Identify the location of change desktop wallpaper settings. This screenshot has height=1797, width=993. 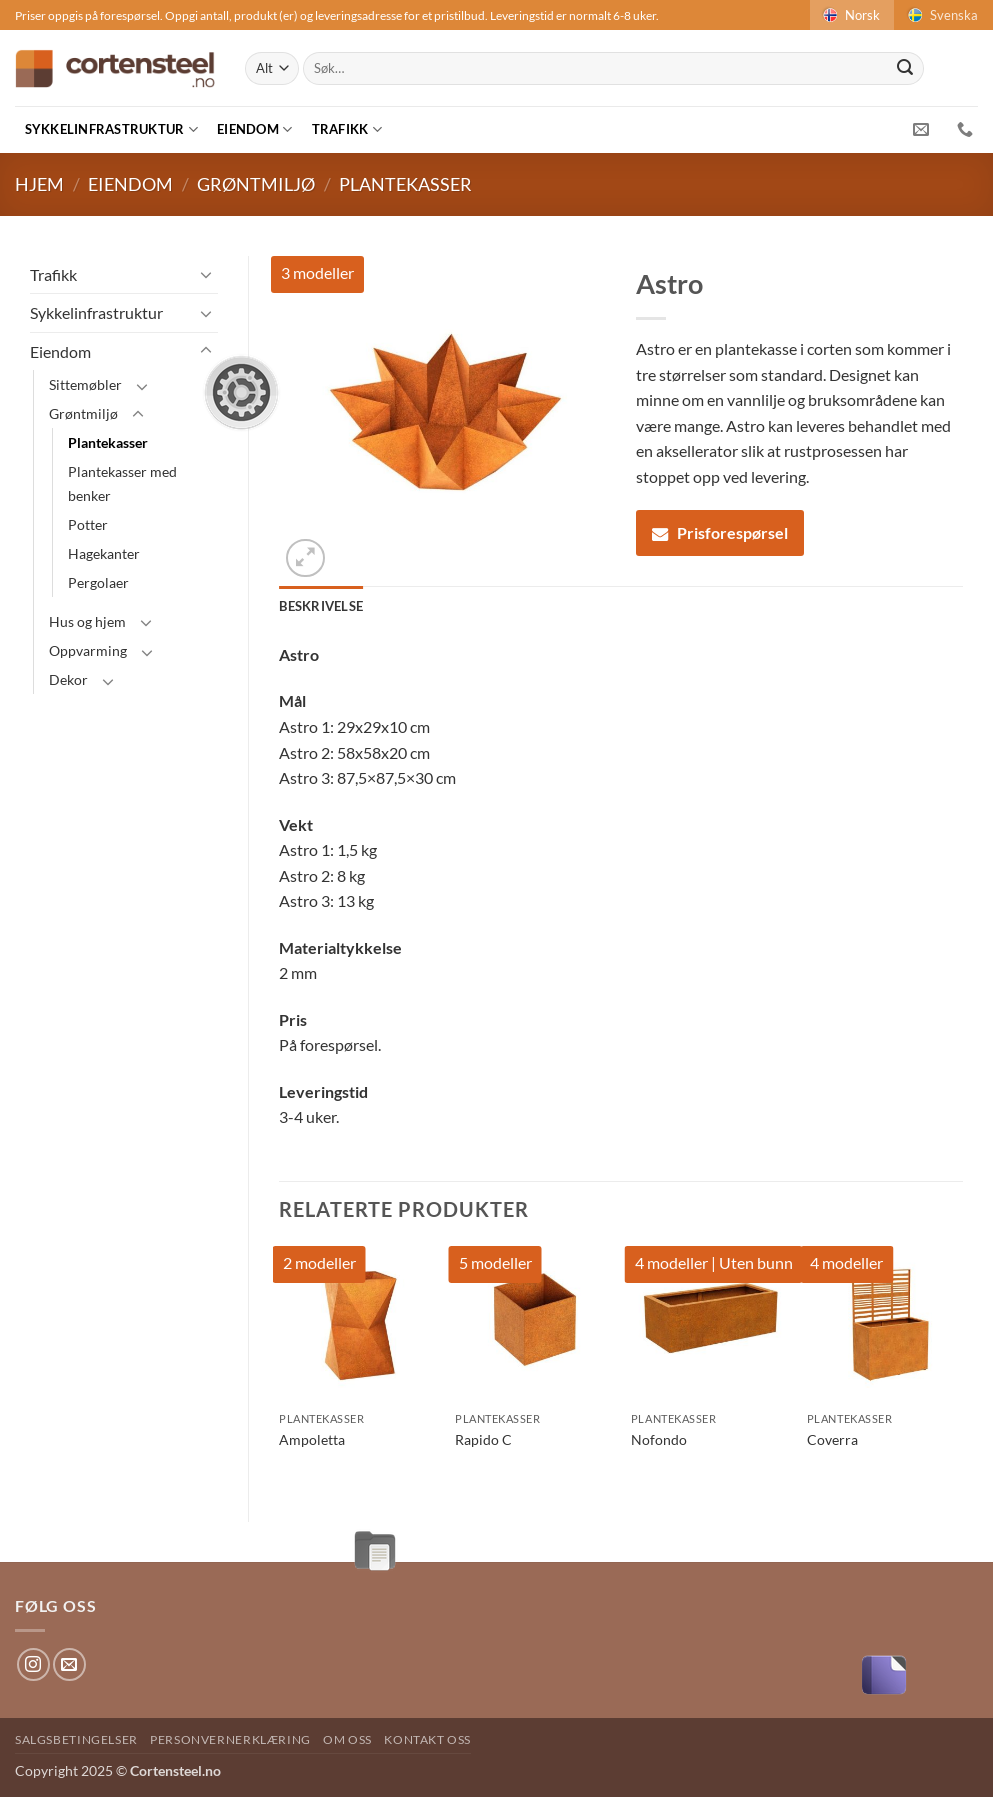
(884, 1674).